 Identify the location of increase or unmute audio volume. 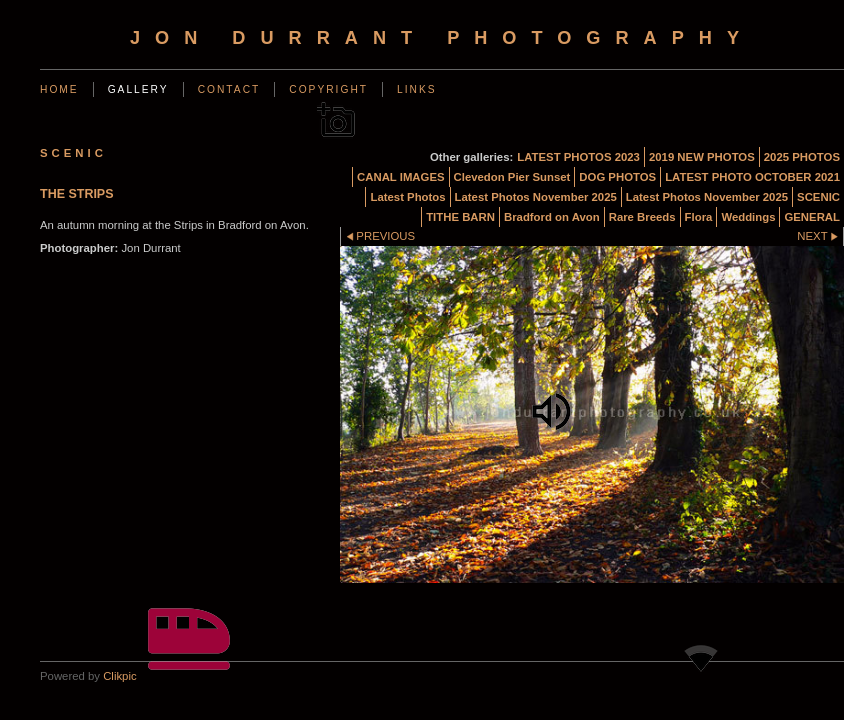
(551, 411).